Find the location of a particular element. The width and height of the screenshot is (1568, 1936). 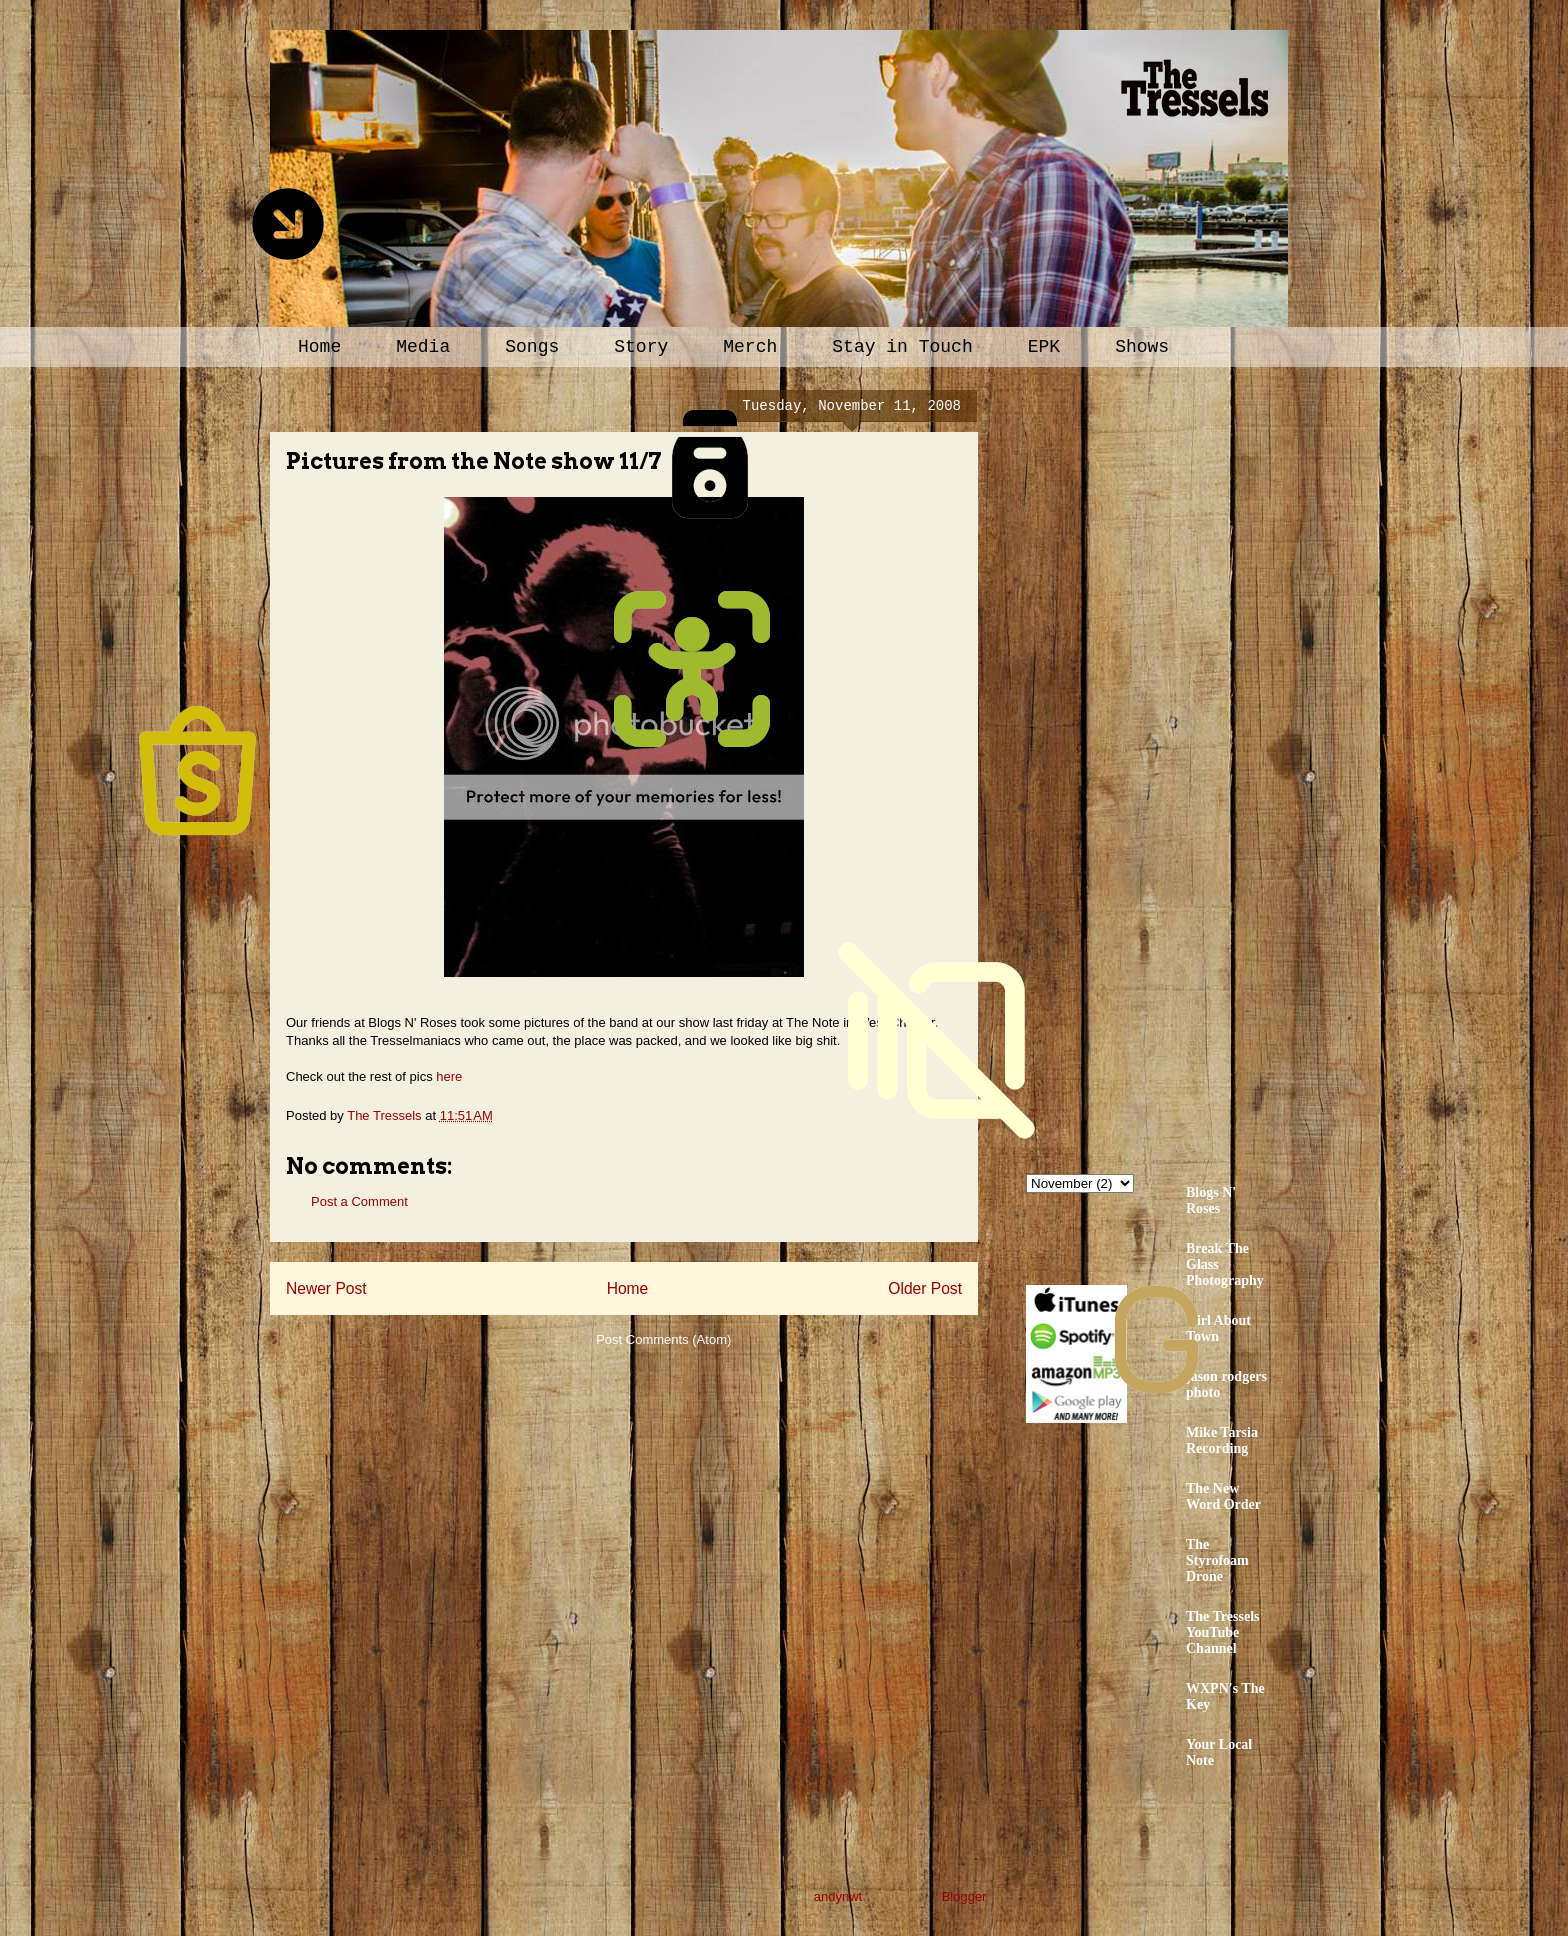

version history unavailable is located at coordinates (936, 1040).